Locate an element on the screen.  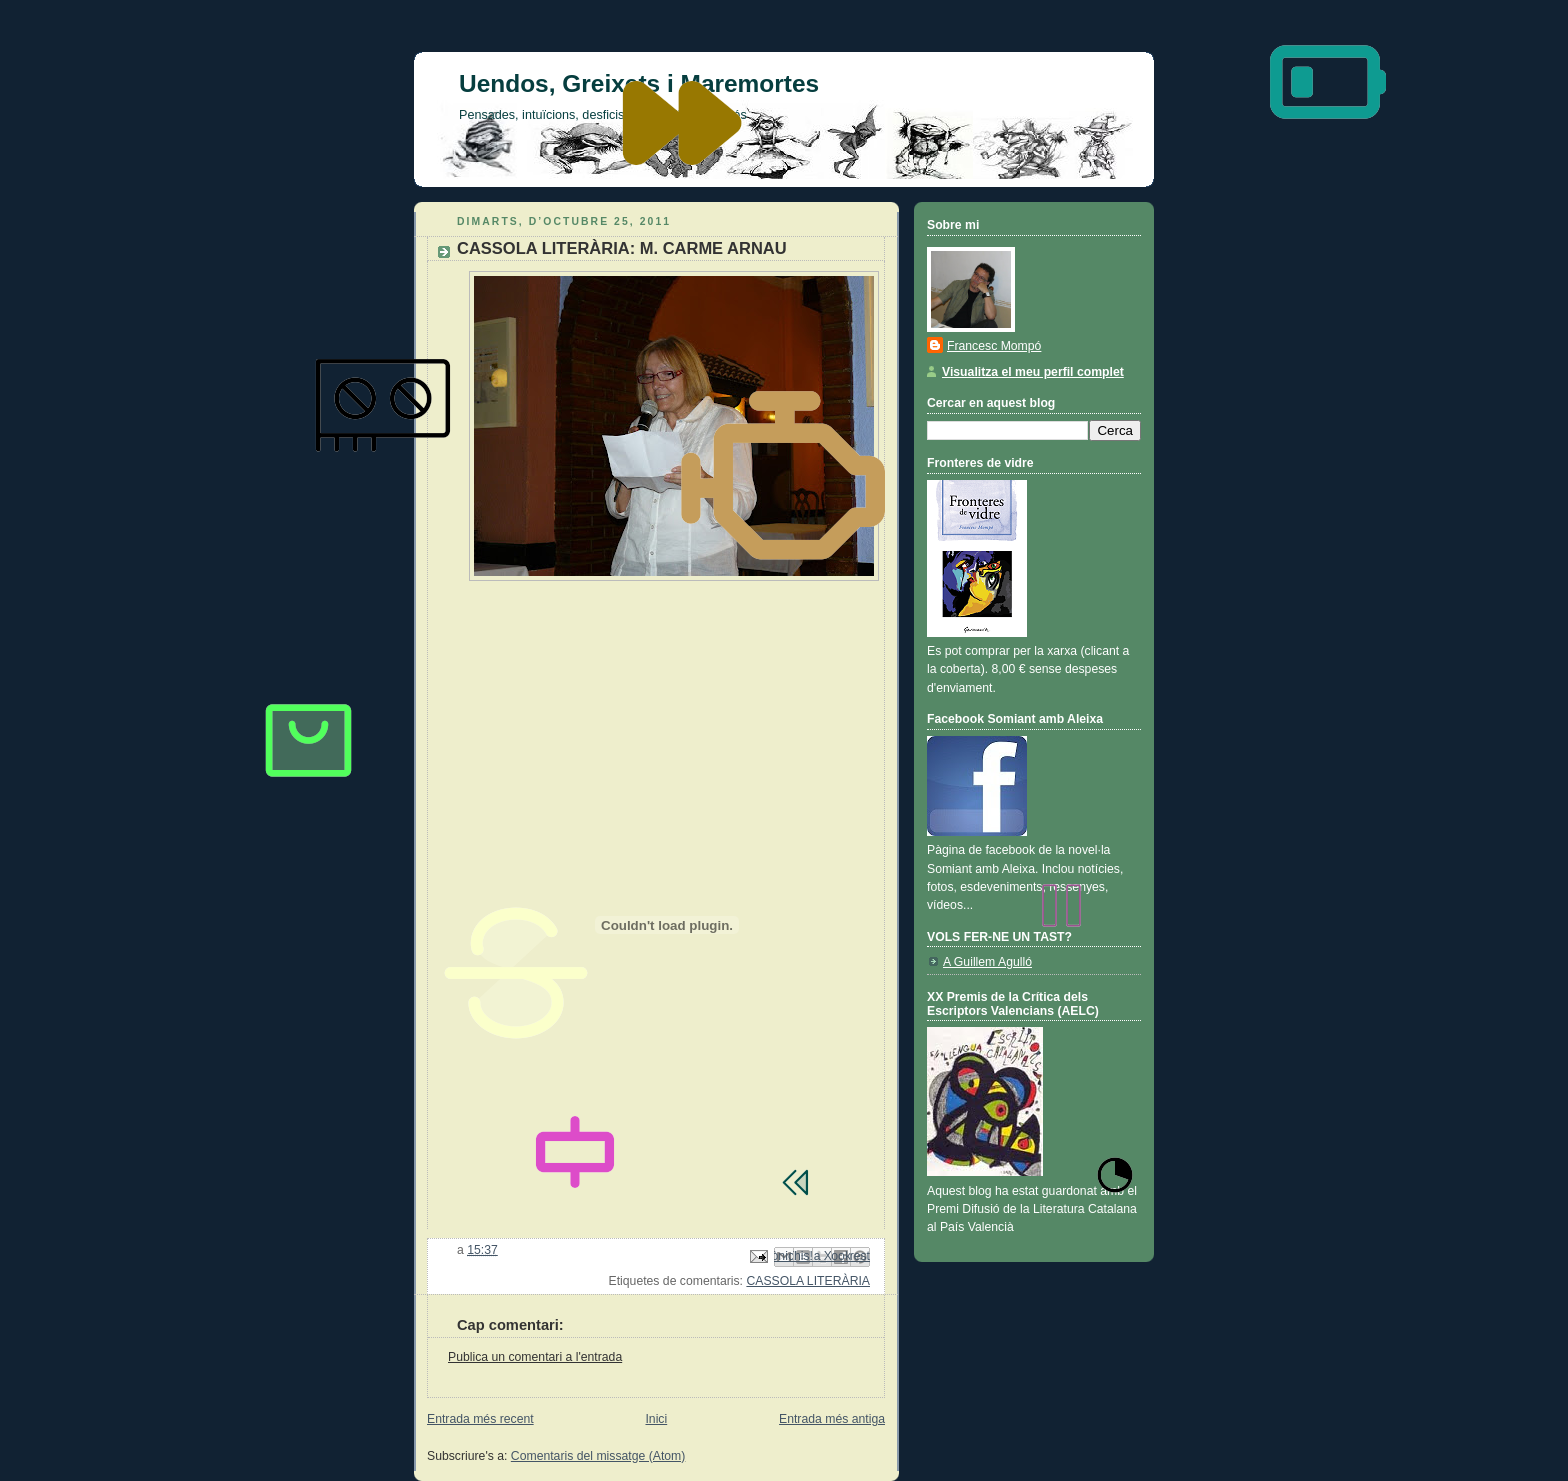
pause media playback is located at coordinates (1061, 905).